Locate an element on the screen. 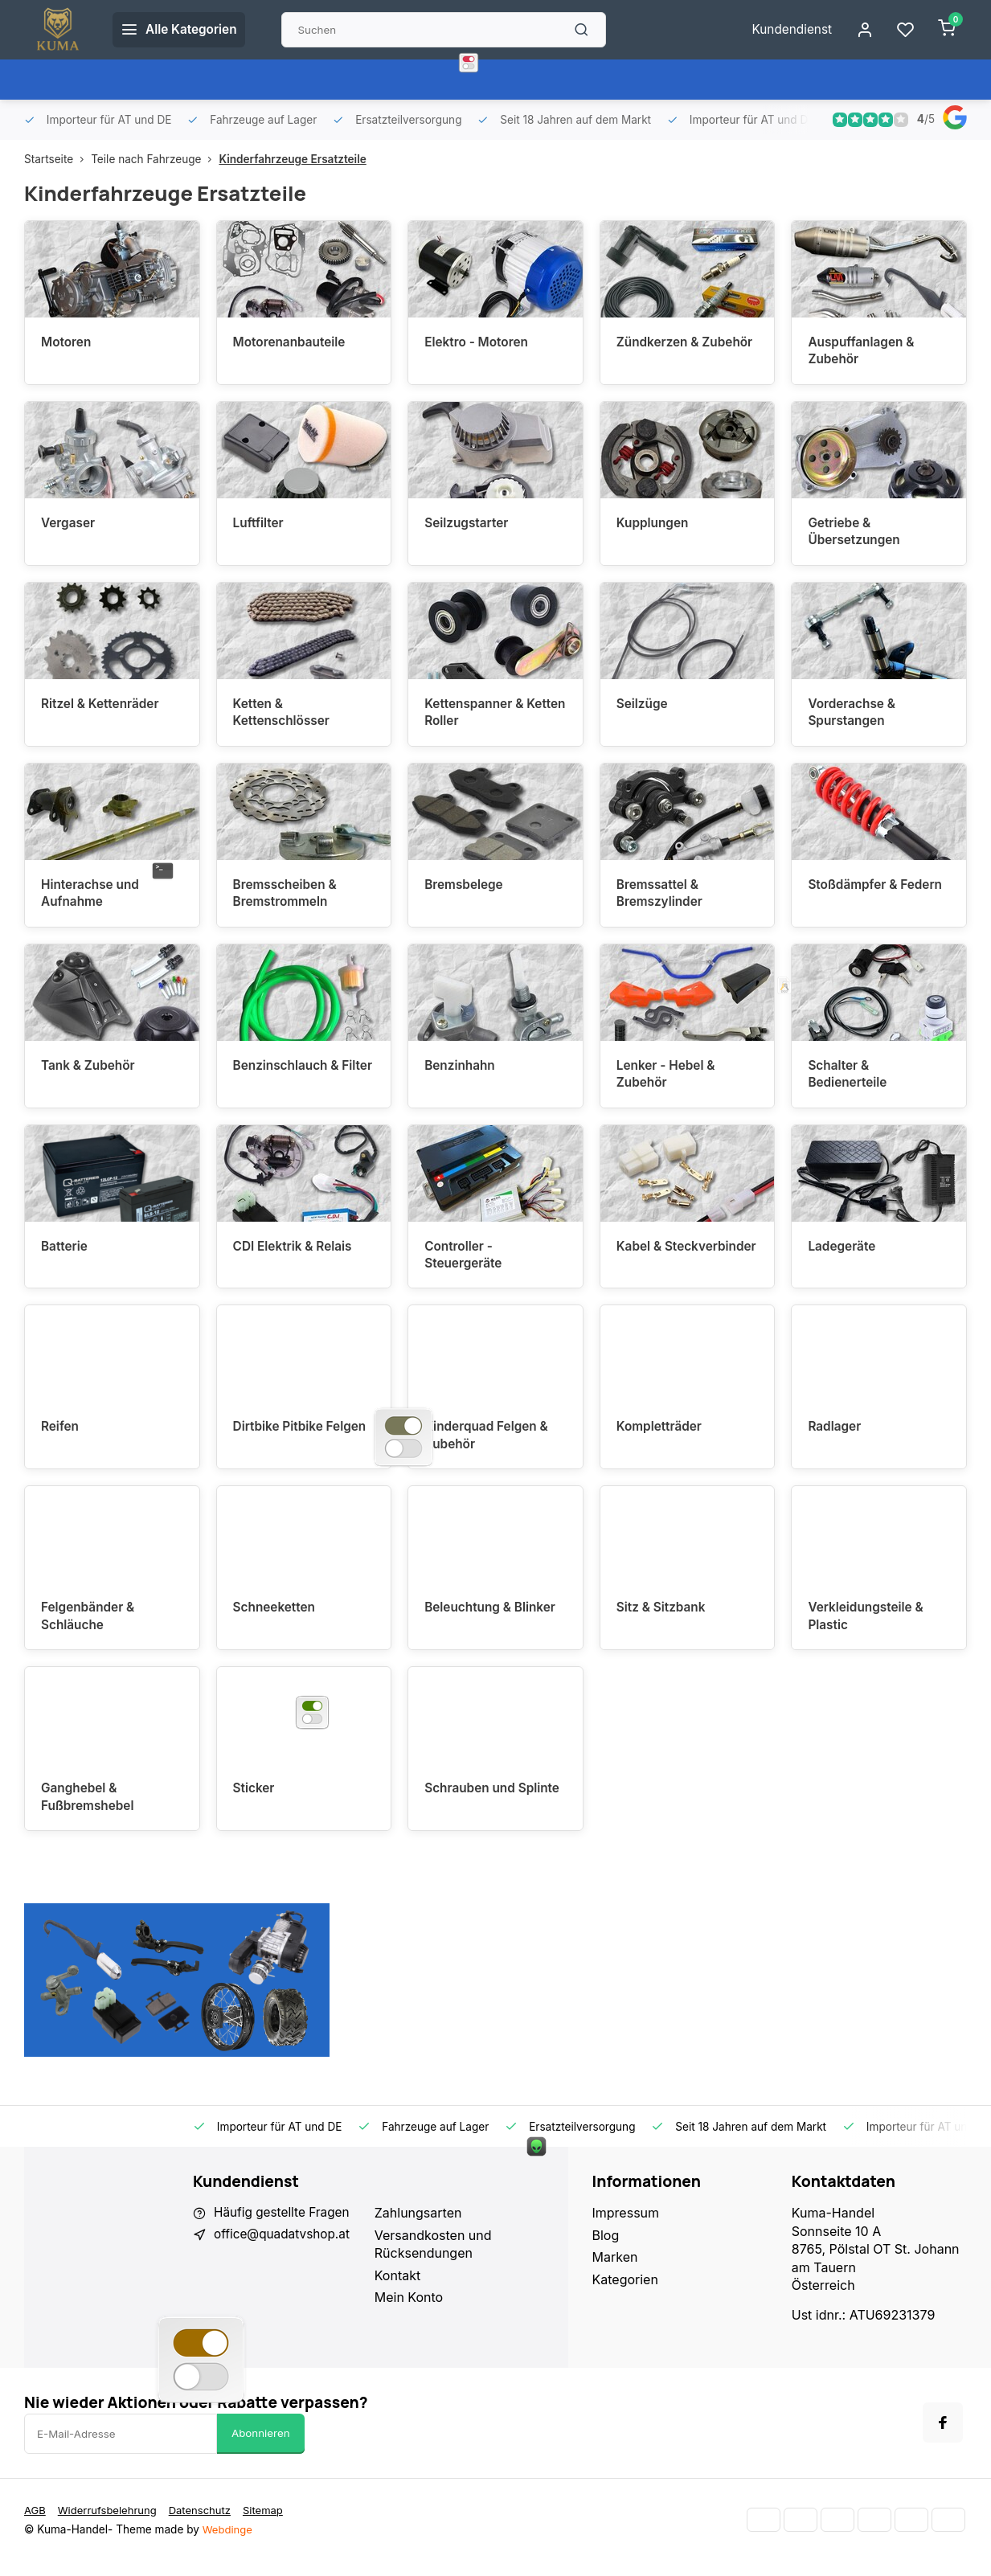  open gnome tweaks to customize system settings is located at coordinates (469, 63).